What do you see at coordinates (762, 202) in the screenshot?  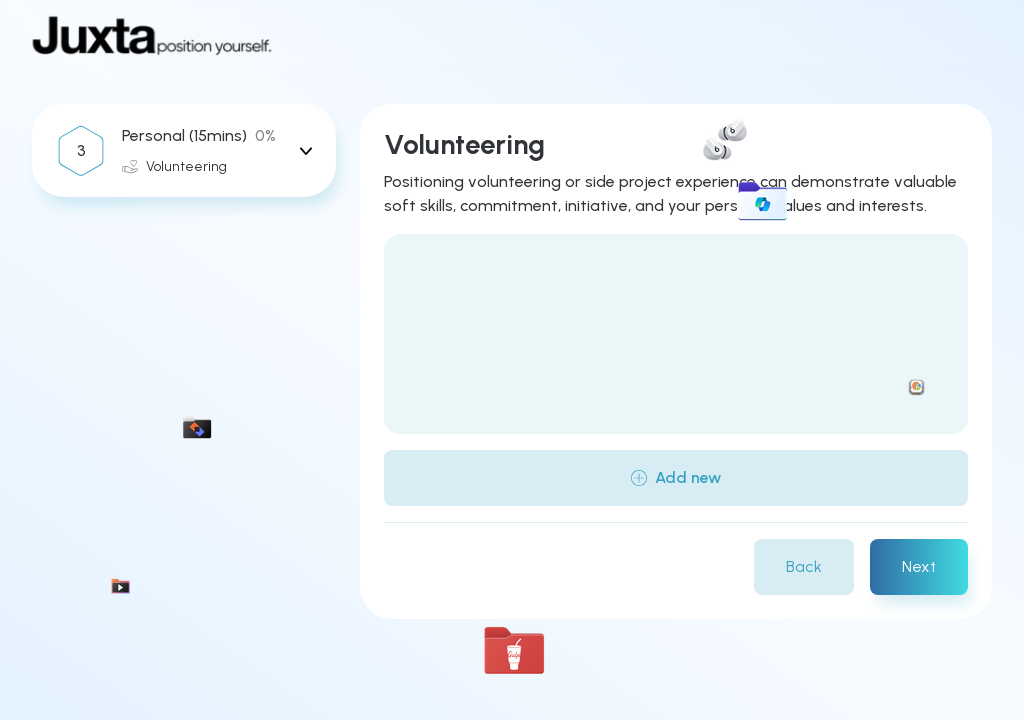 I see `open folder containing Microsoft Copilot files` at bounding box center [762, 202].